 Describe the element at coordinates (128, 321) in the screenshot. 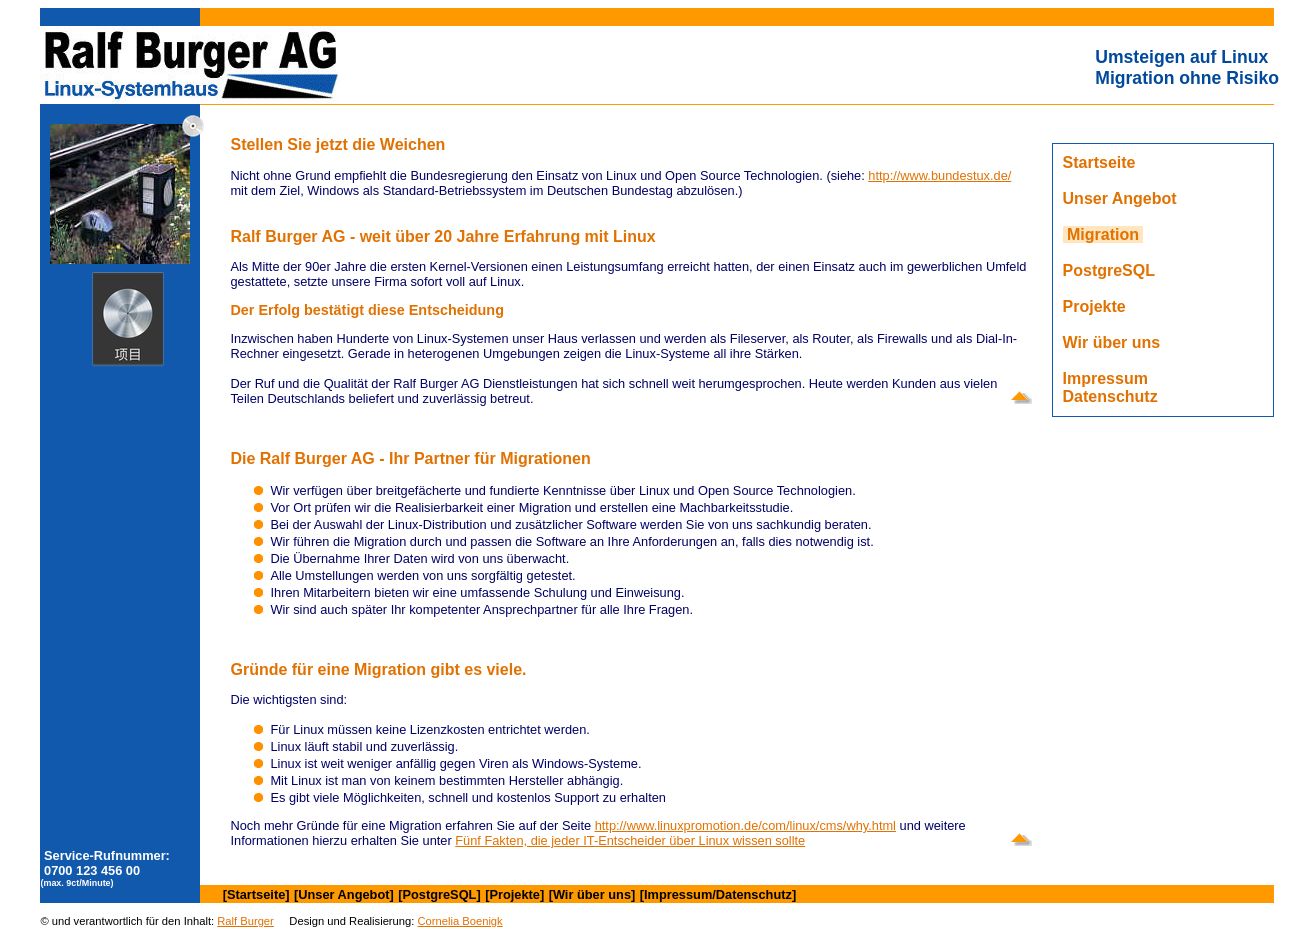

I see `open a Logic Pro project file` at that location.